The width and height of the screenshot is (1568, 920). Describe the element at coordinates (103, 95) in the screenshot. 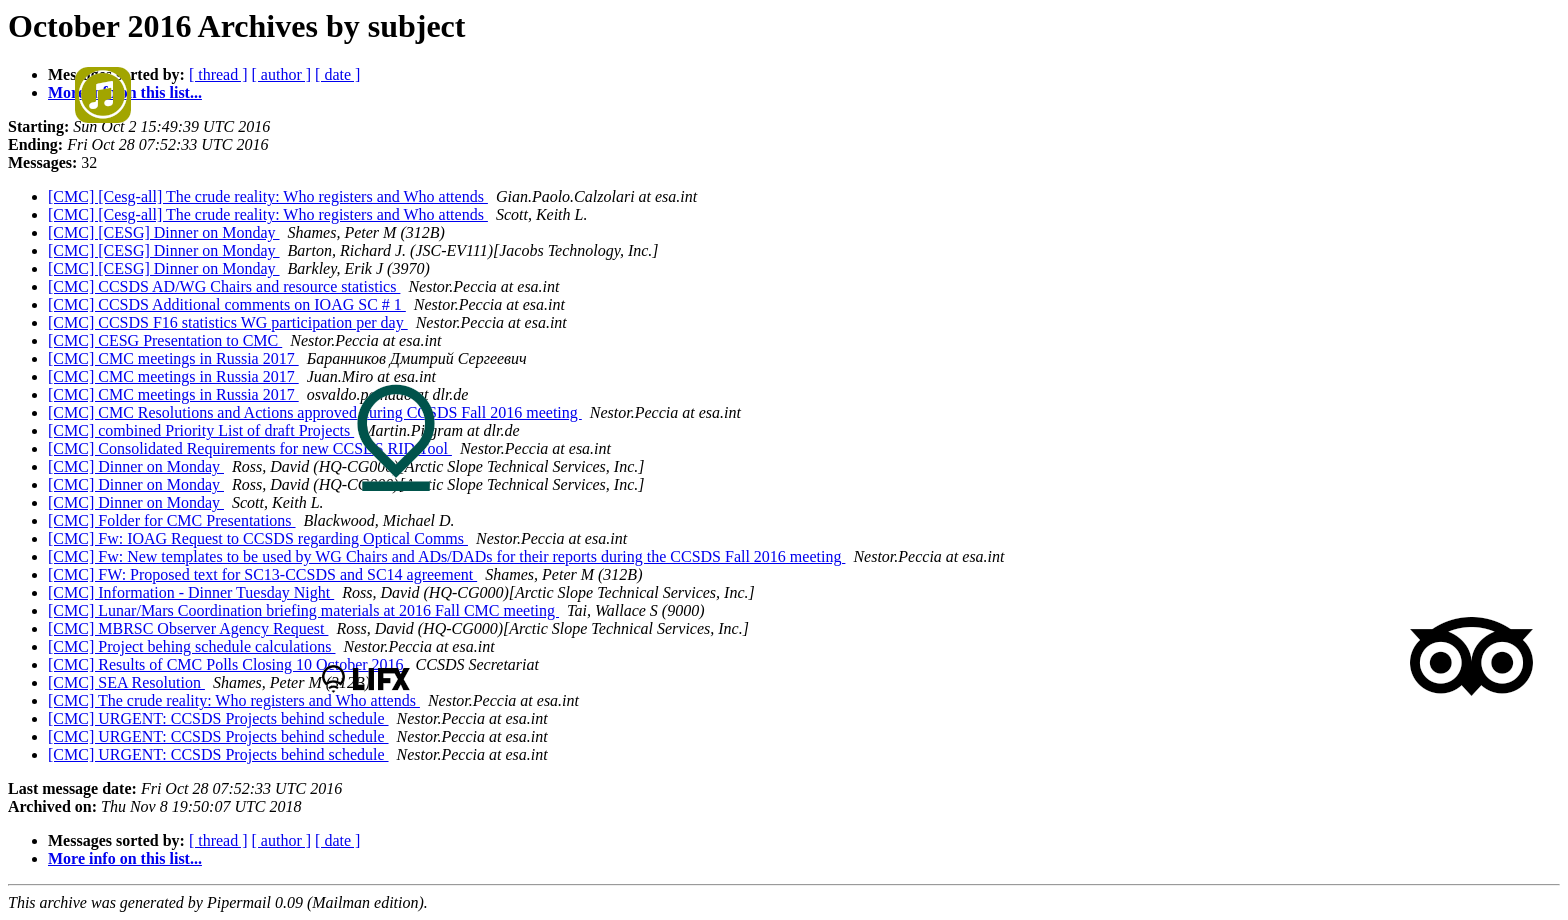

I see `open itunes music library` at that location.